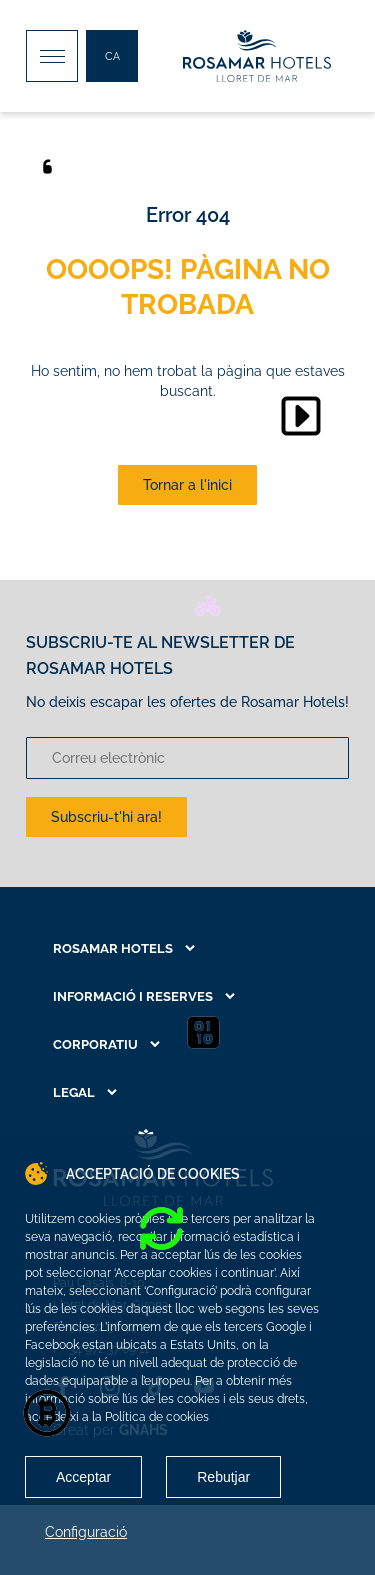 Image resolution: width=375 pixels, height=1575 pixels. Describe the element at coordinates (203, 1032) in the screenshot. I see `view binary or raw data` at that location.